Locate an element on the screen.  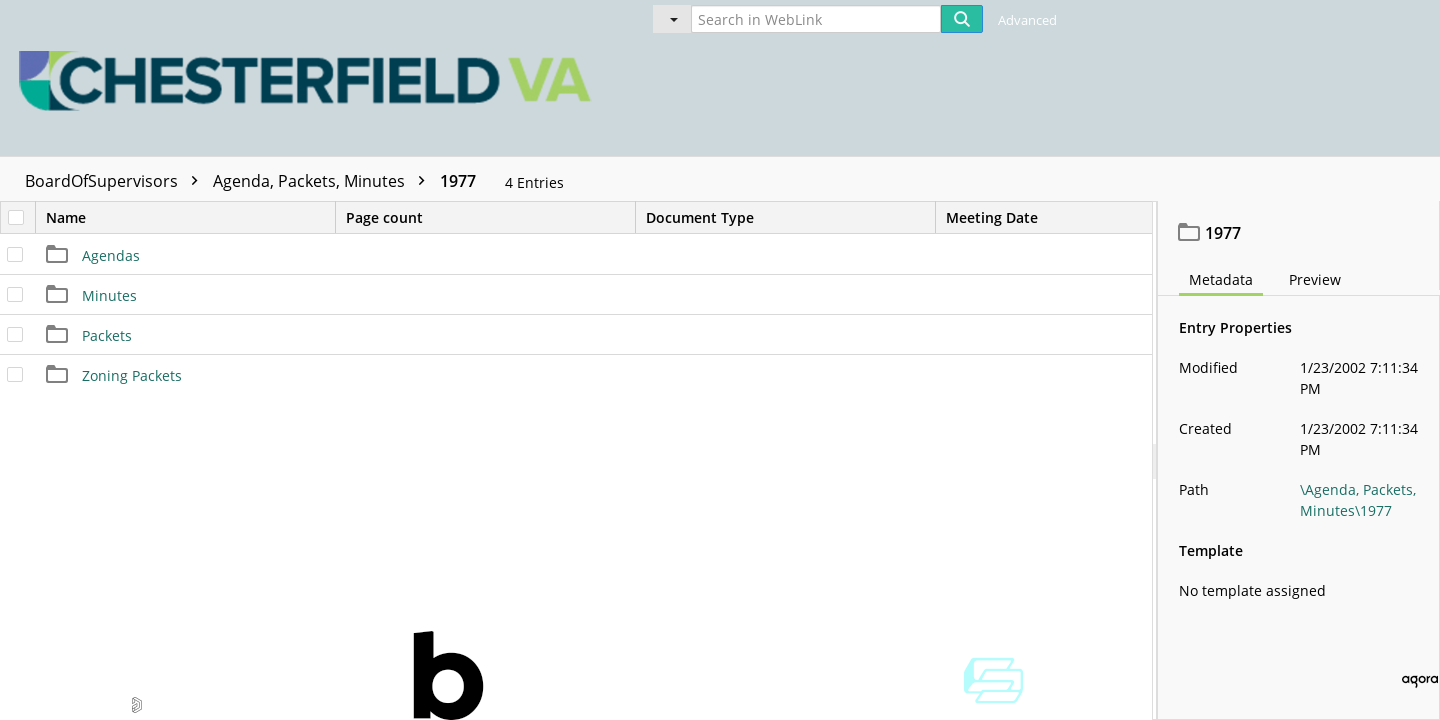
SST framework logo is located at coordinates (993, 680).